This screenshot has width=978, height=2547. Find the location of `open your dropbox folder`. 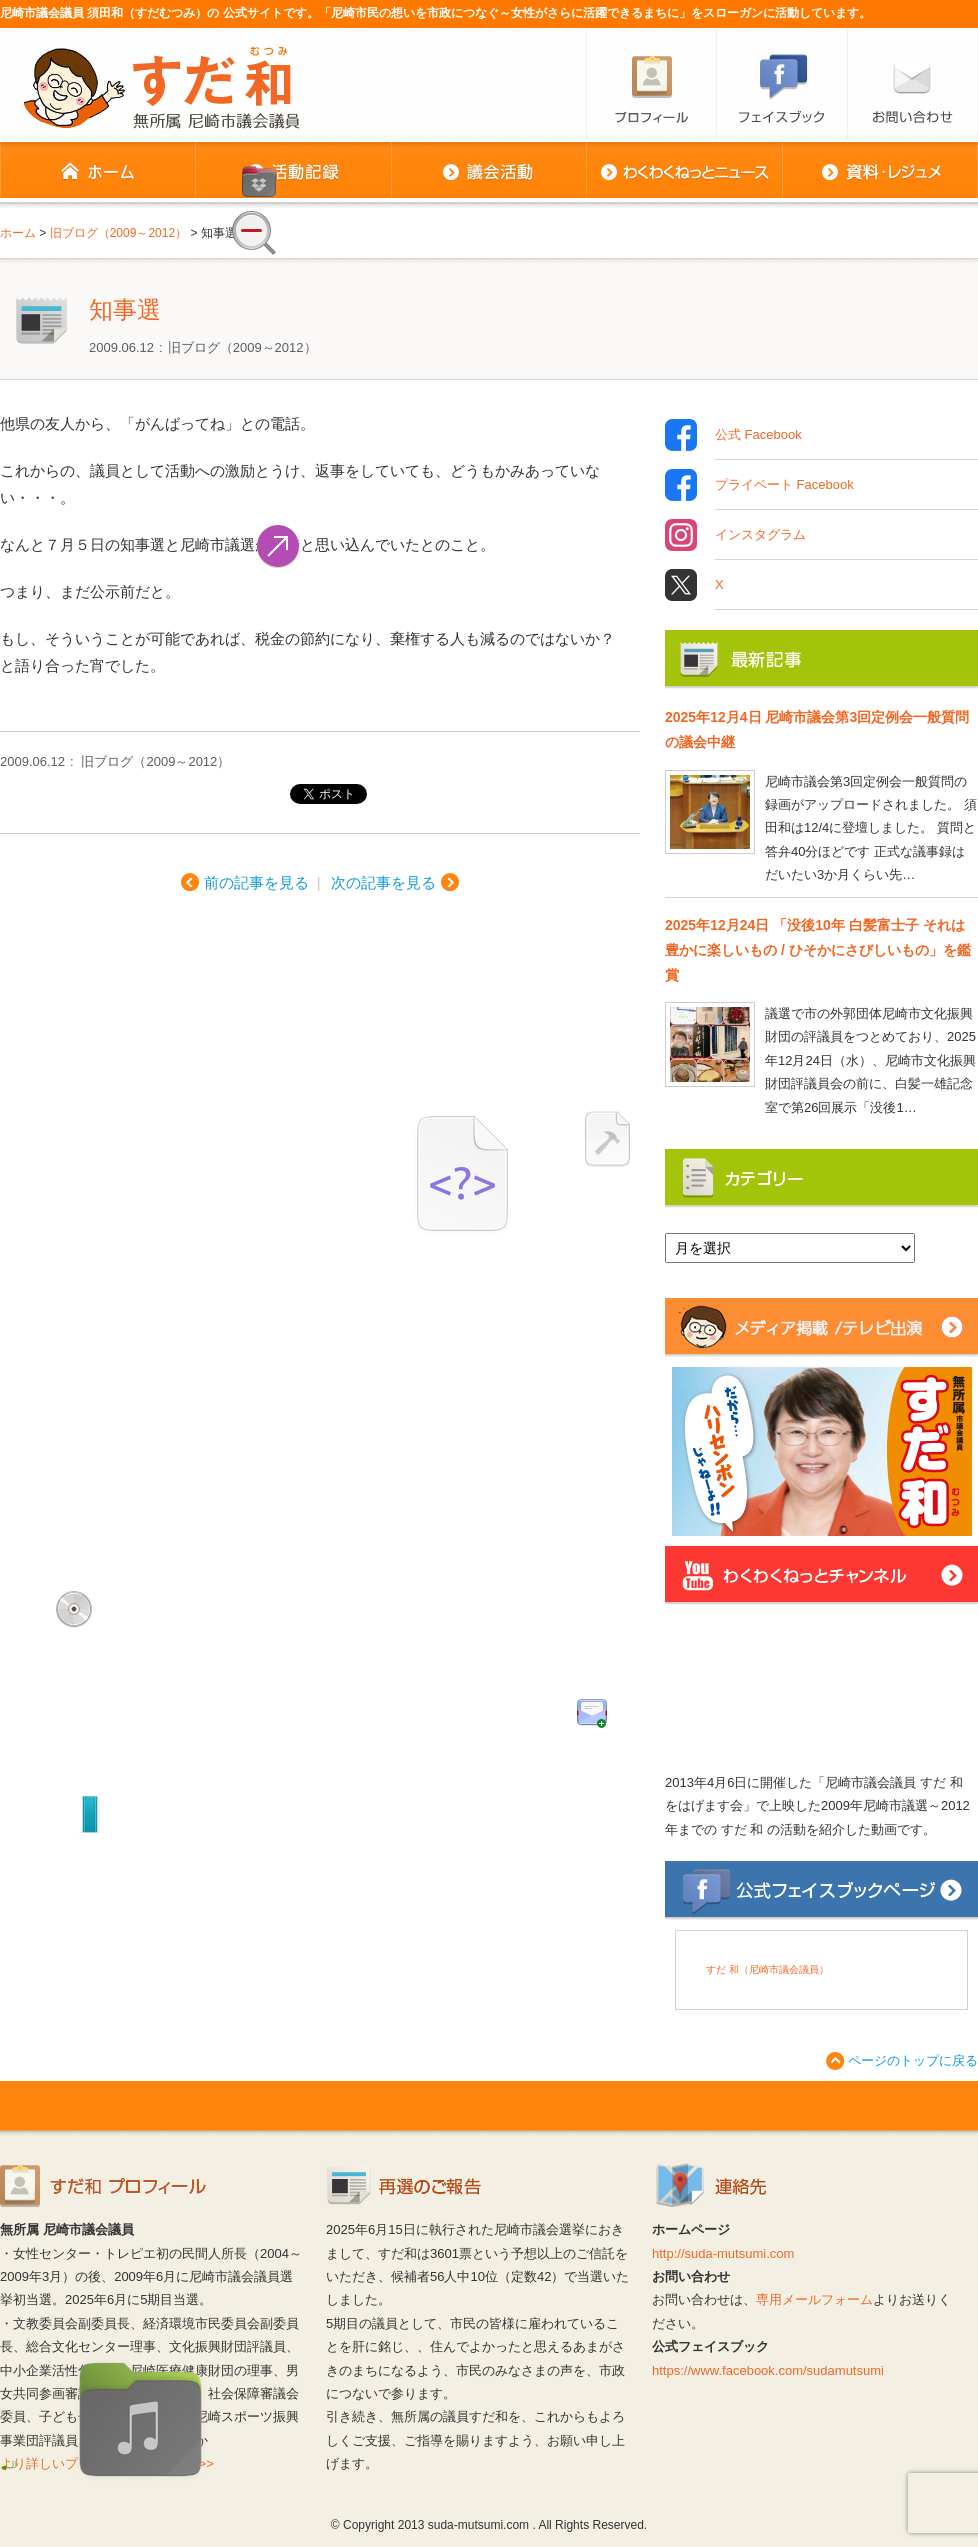

open your dropbox folder is located at coordinates (259, 181).